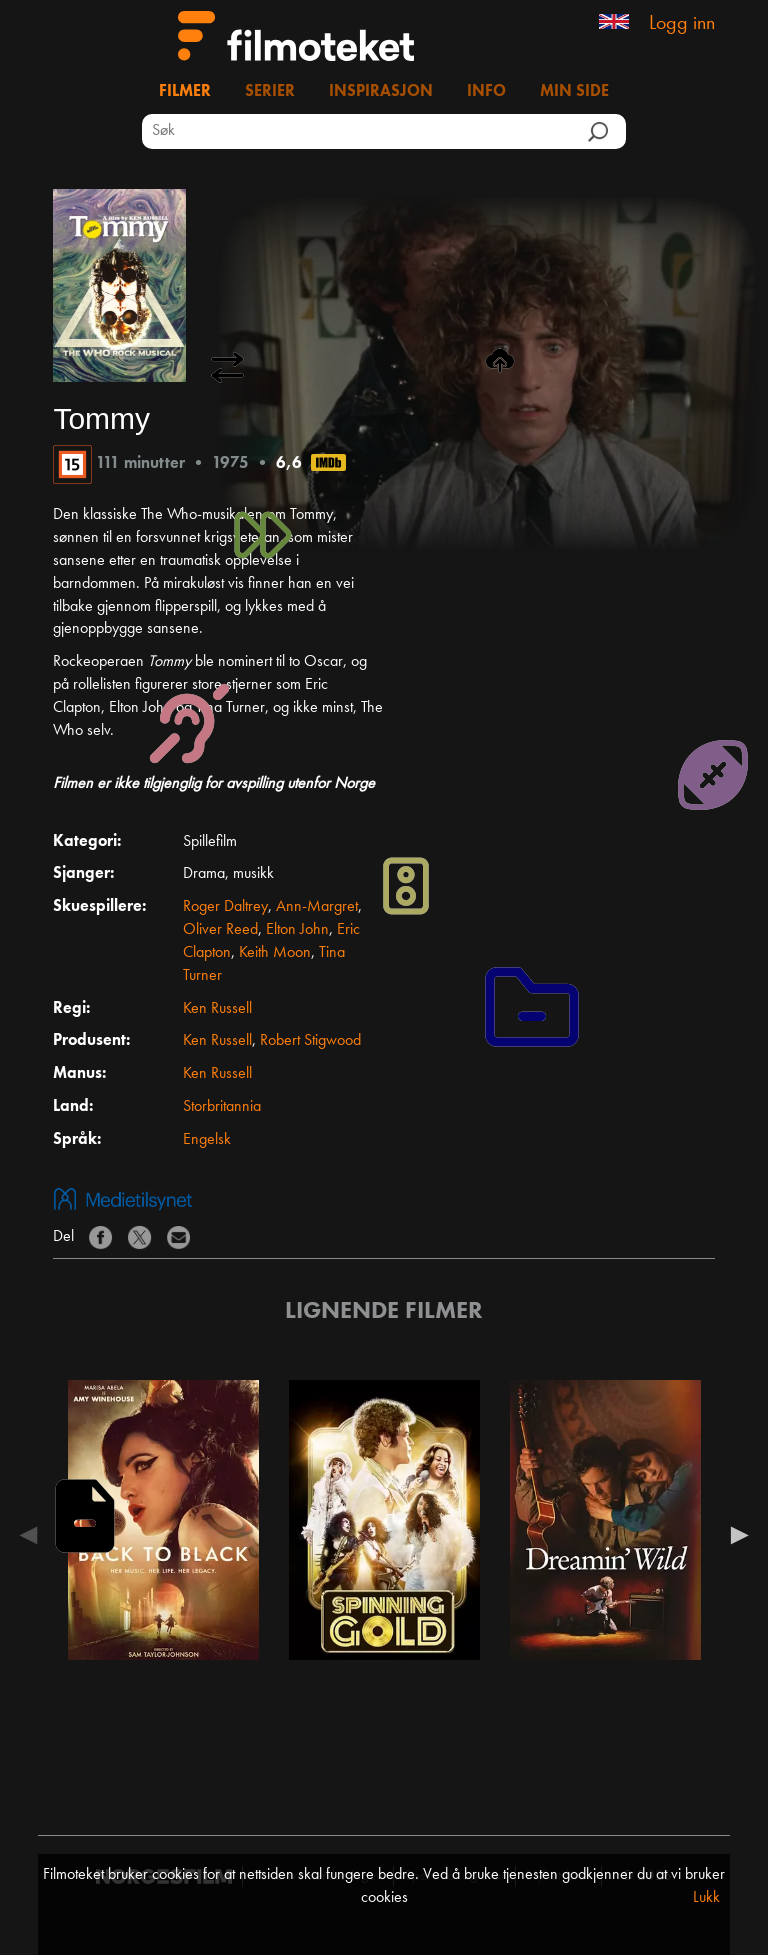 The height and width of the screenshot is (1955, 768). What do you see at coordinates (263, 535) in the screenshot?
I see `skip forward in media playback` at bounding box center [263, 535].